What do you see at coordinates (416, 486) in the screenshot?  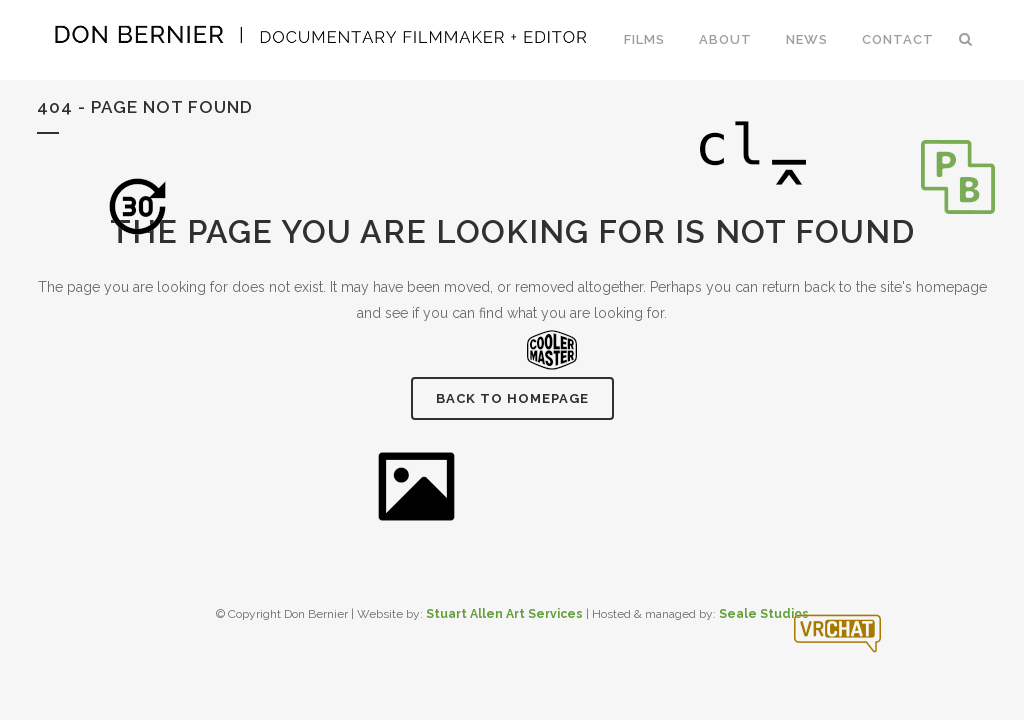 I see `view image or photo` at bounding box center [416, 486].